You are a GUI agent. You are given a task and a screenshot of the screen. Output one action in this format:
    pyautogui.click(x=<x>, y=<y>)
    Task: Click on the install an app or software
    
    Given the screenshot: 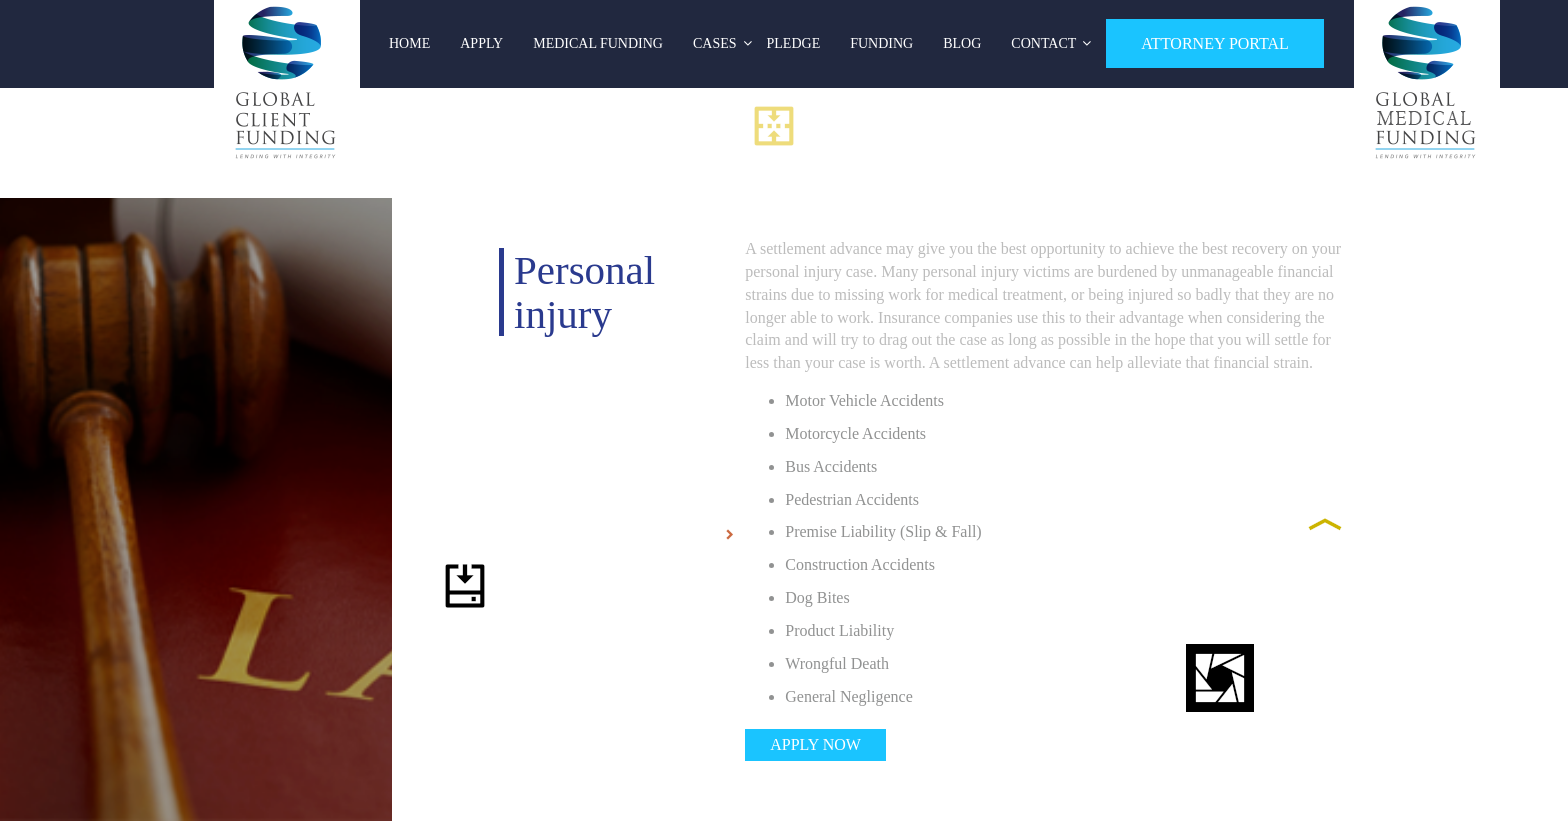 What is the action you would take?
    pyautogui.click(x=465, y=586)
    